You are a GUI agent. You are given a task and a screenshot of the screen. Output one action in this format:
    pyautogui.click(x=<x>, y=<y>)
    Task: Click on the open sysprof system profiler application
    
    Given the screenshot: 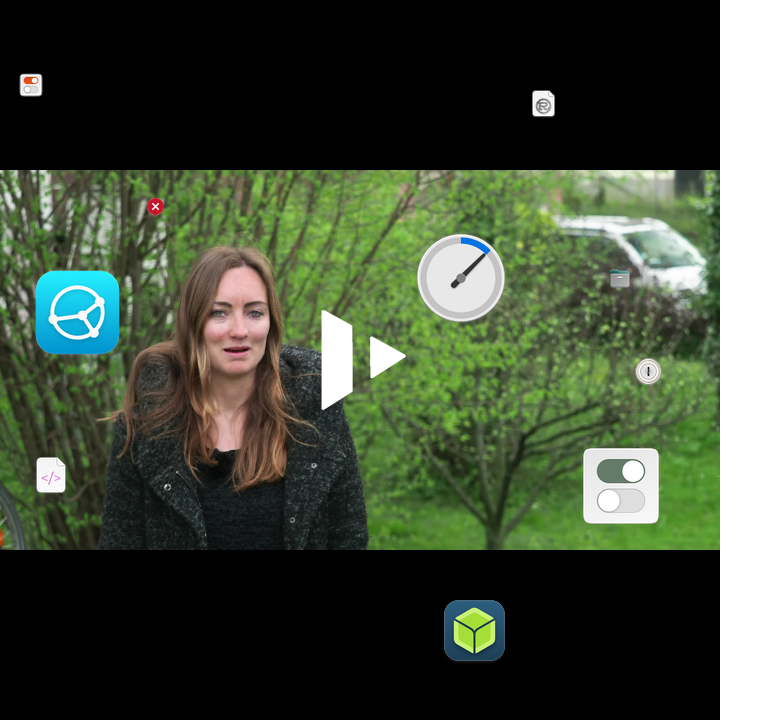 What is the action you would take?
    pyautogui.click(x=461, y=278)
    